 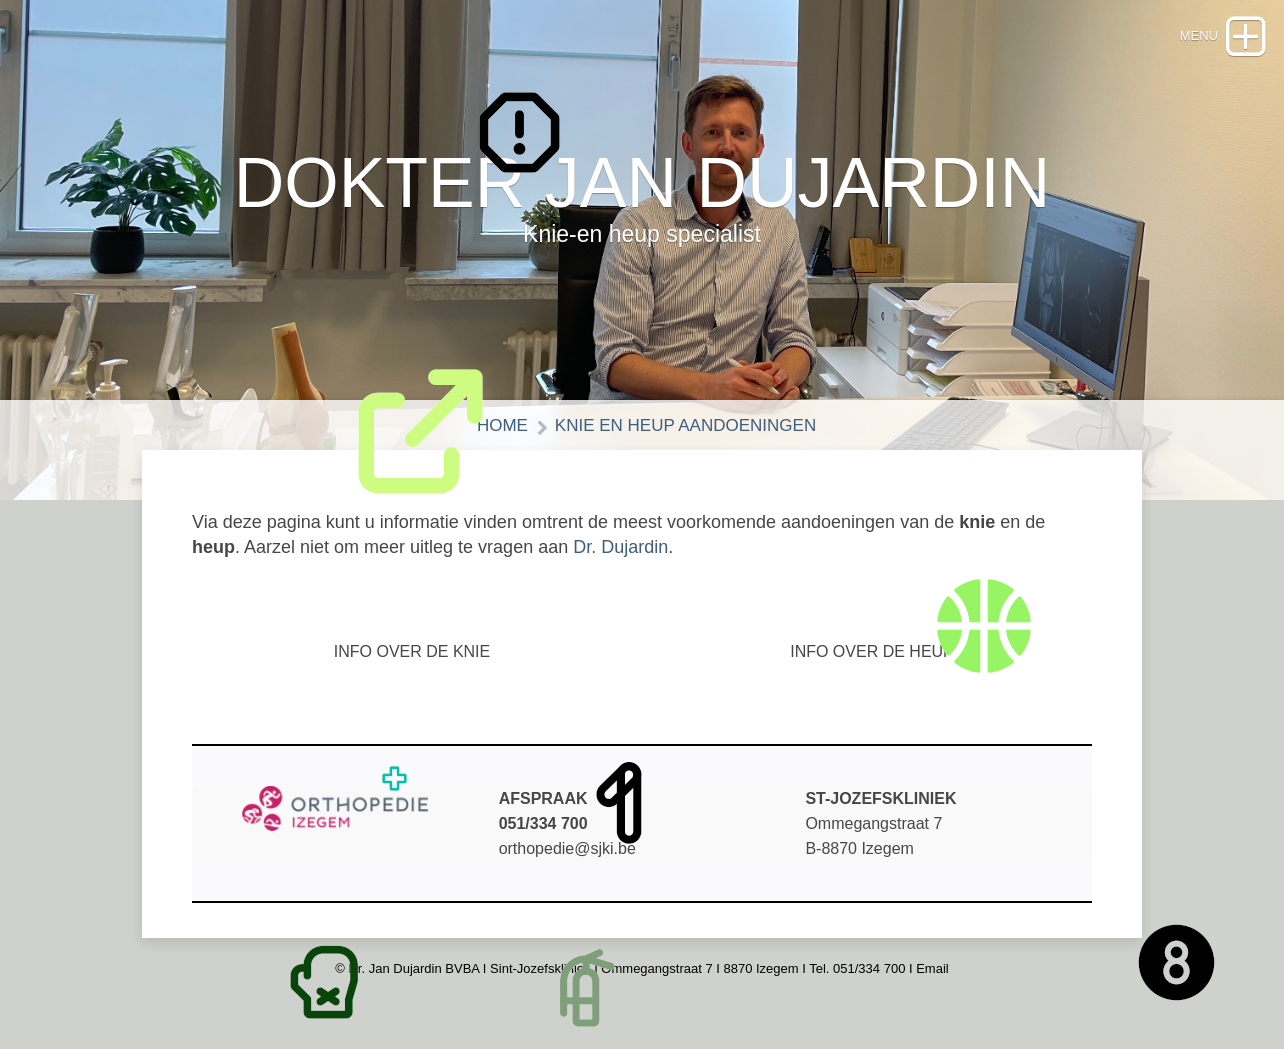 I want to click on indicates step 8 in a multi-step process, so click(x=1176, y=962).